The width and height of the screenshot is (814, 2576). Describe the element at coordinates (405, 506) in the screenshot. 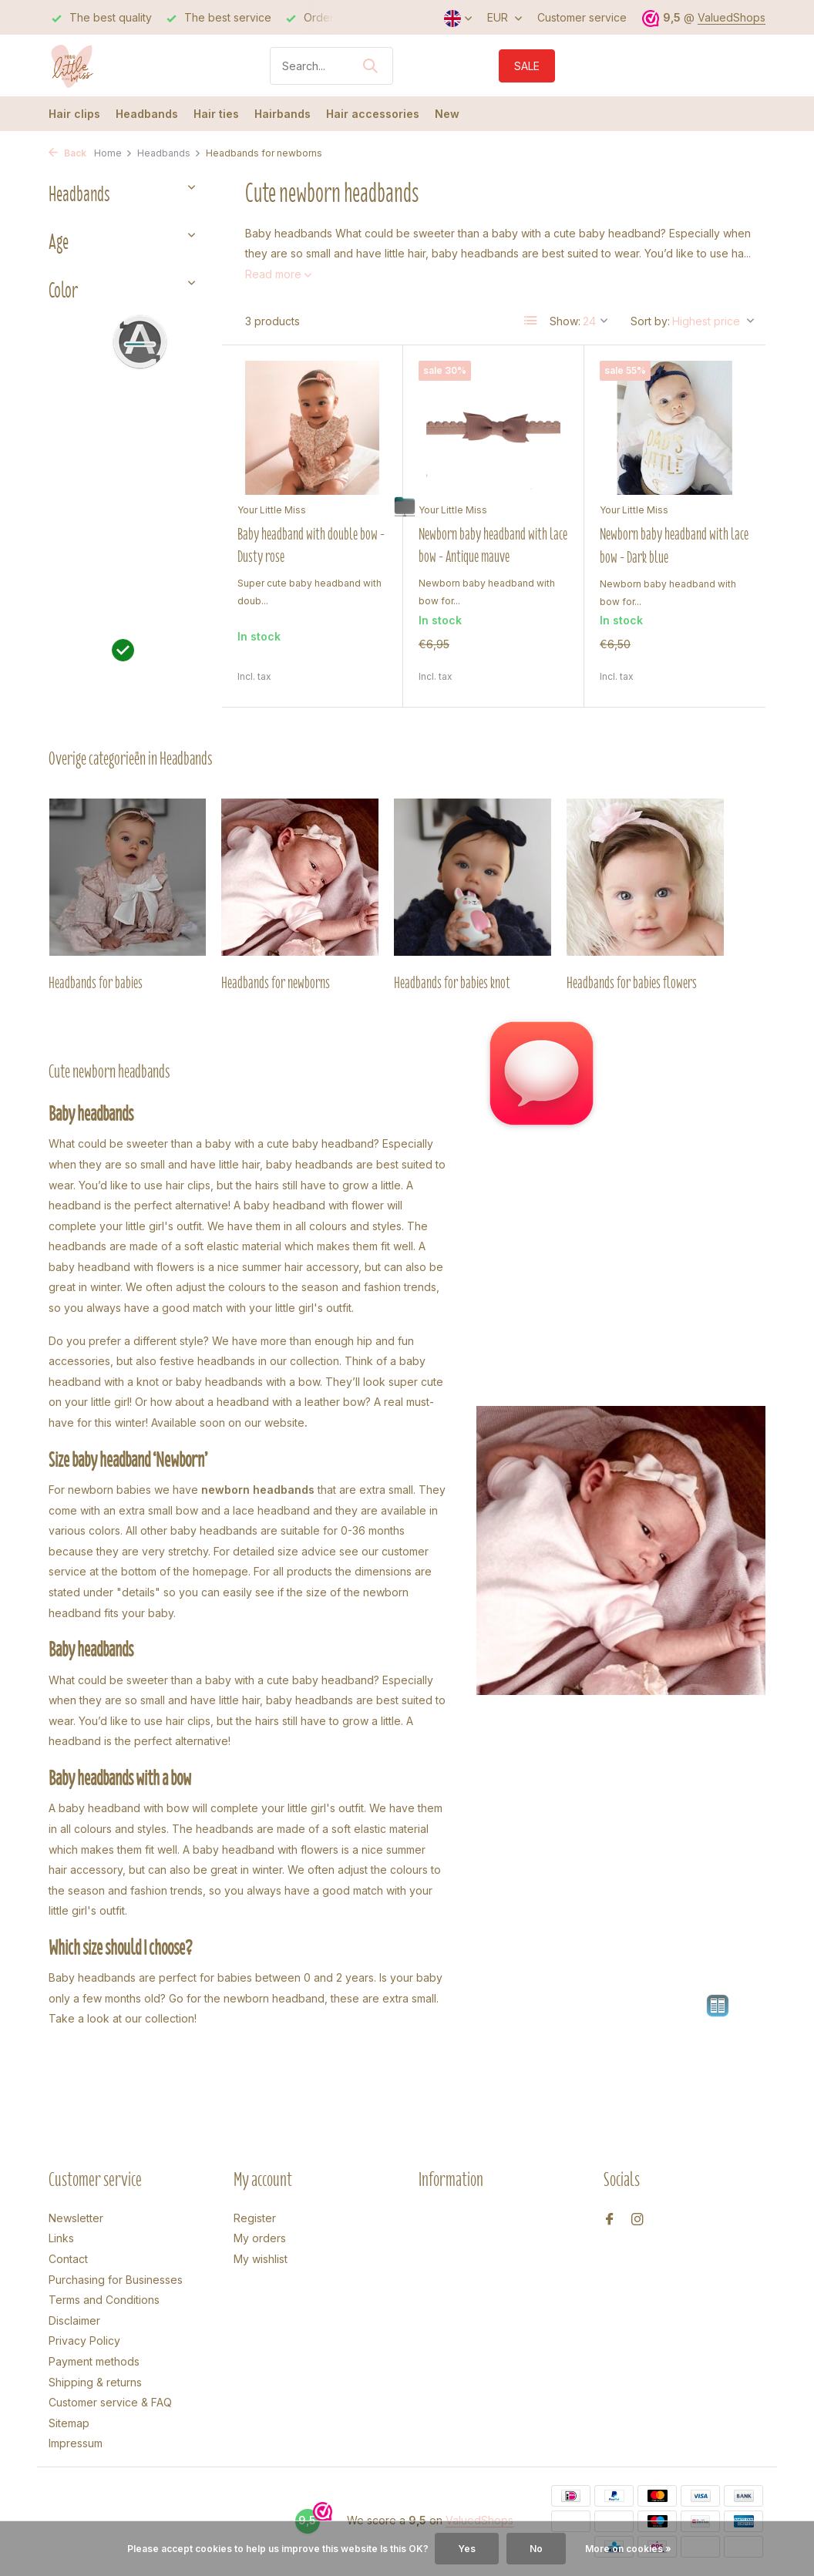

I see `access files stored on a remote server` at that location.